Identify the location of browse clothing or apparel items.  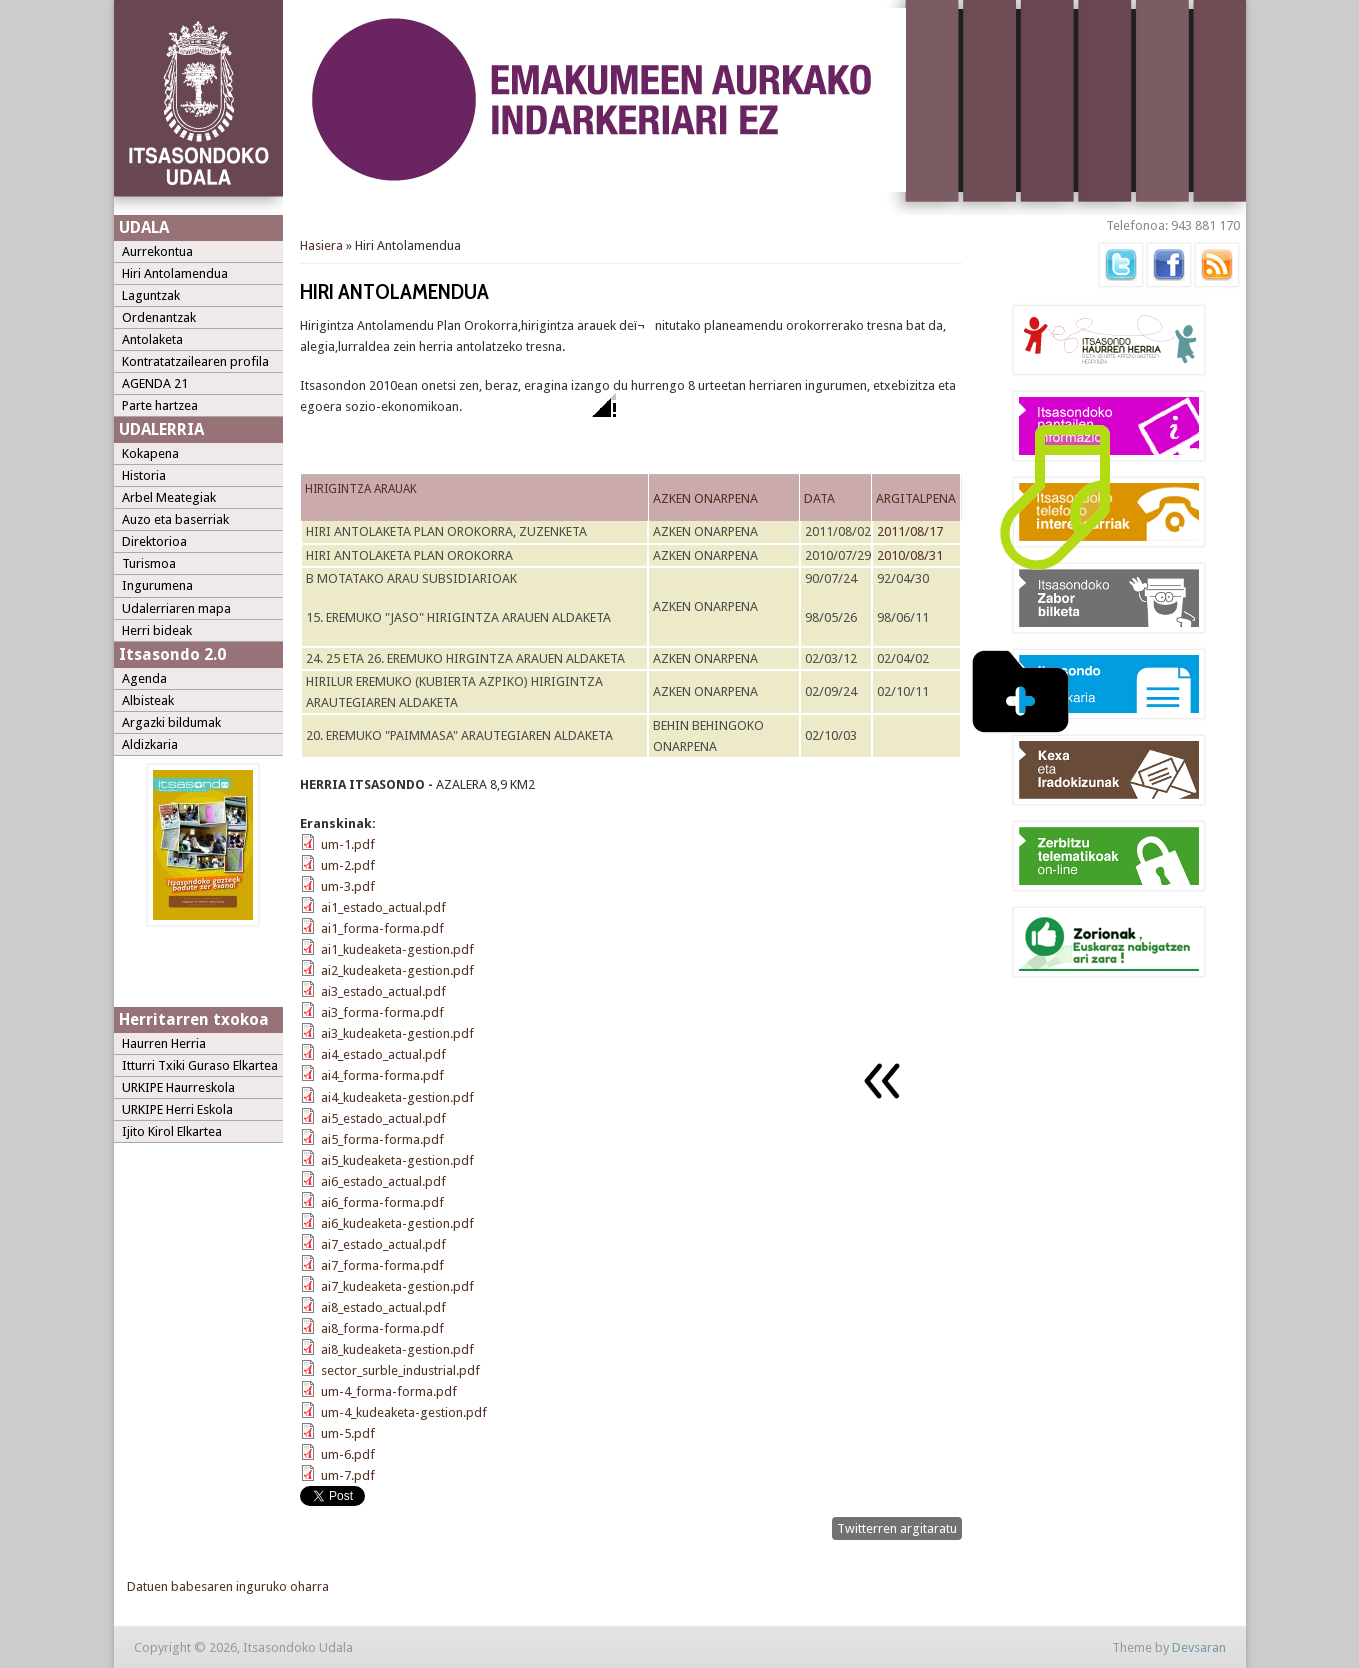
(1060, 495).